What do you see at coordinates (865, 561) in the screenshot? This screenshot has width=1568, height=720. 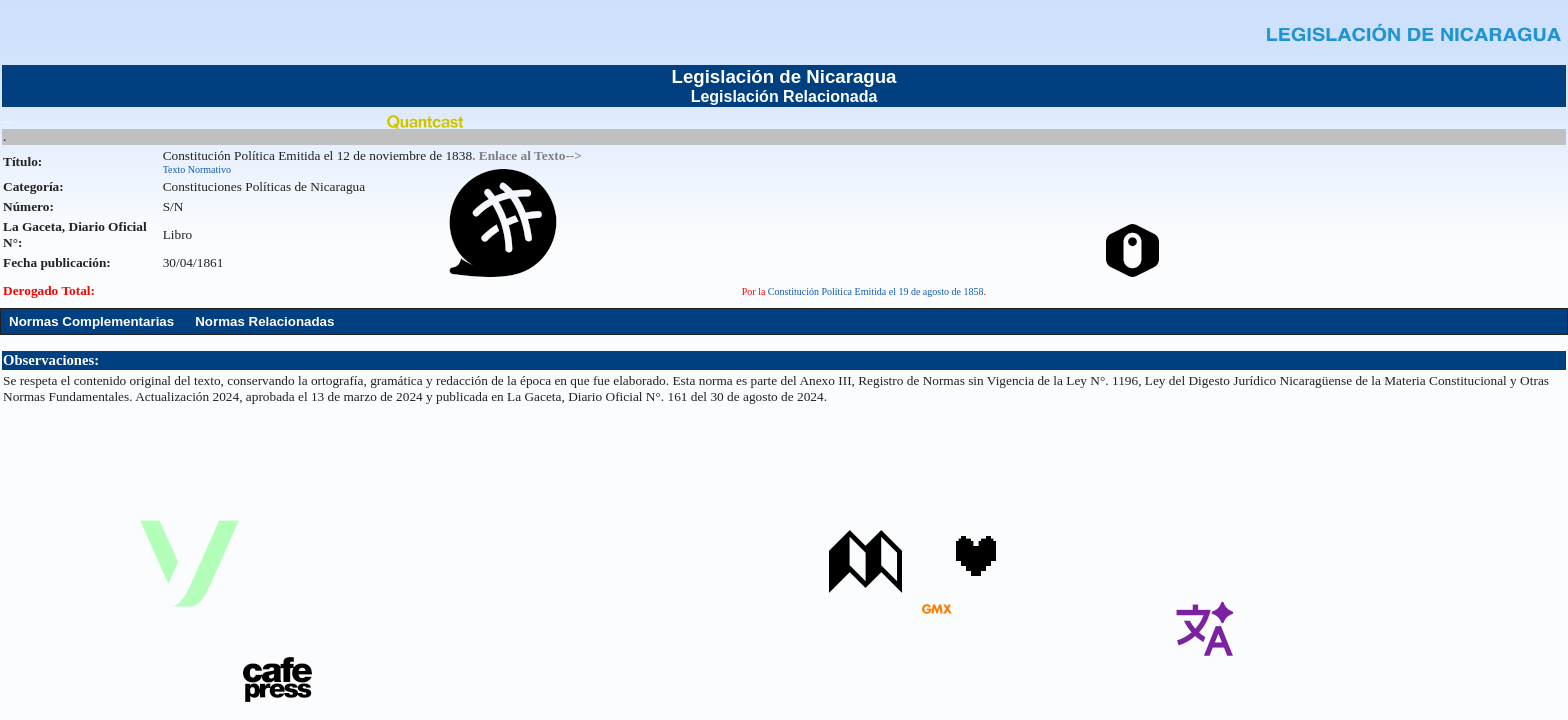 I see `open siyuan note-taking app` at bounding box center [865, 561].